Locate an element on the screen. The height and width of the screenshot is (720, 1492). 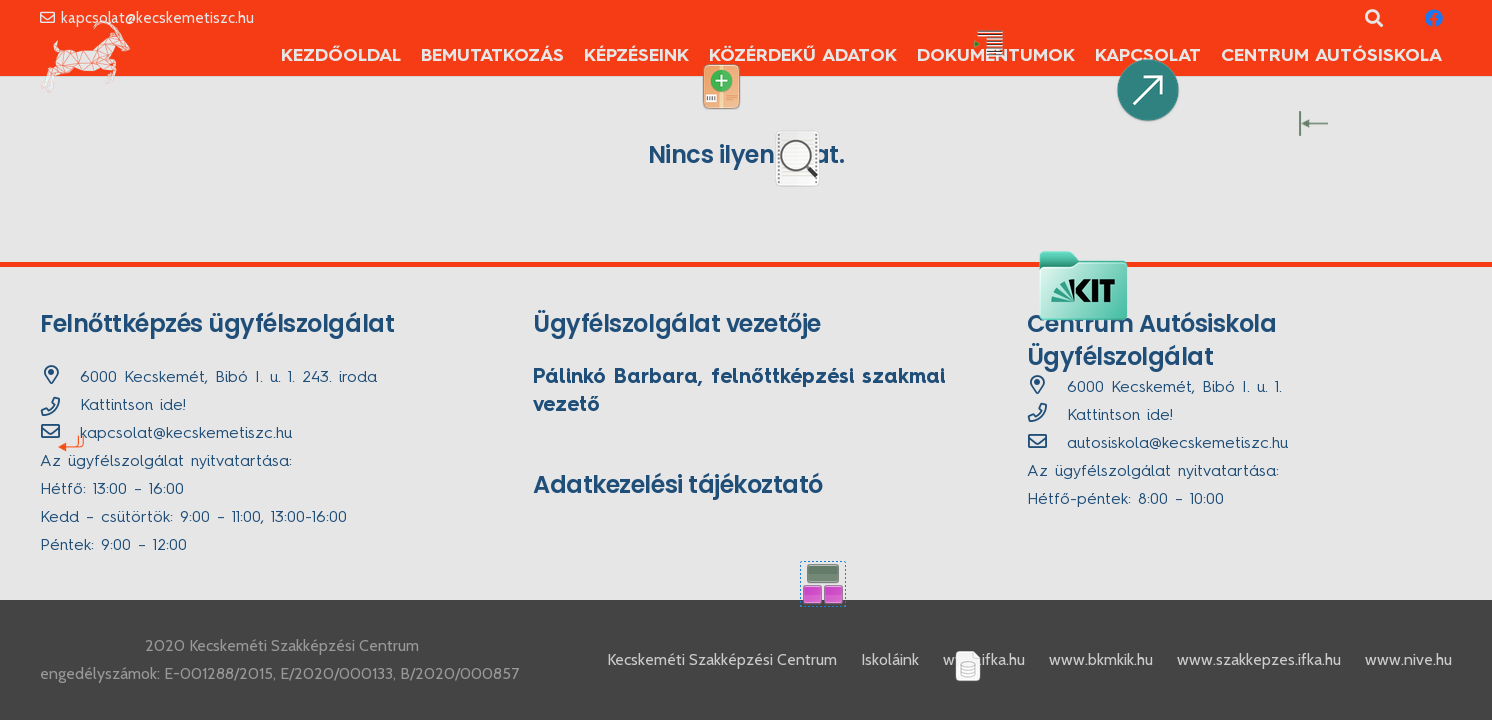
indicates a symbolic link or shortcut to another file is located at coordinates (1148, 90).